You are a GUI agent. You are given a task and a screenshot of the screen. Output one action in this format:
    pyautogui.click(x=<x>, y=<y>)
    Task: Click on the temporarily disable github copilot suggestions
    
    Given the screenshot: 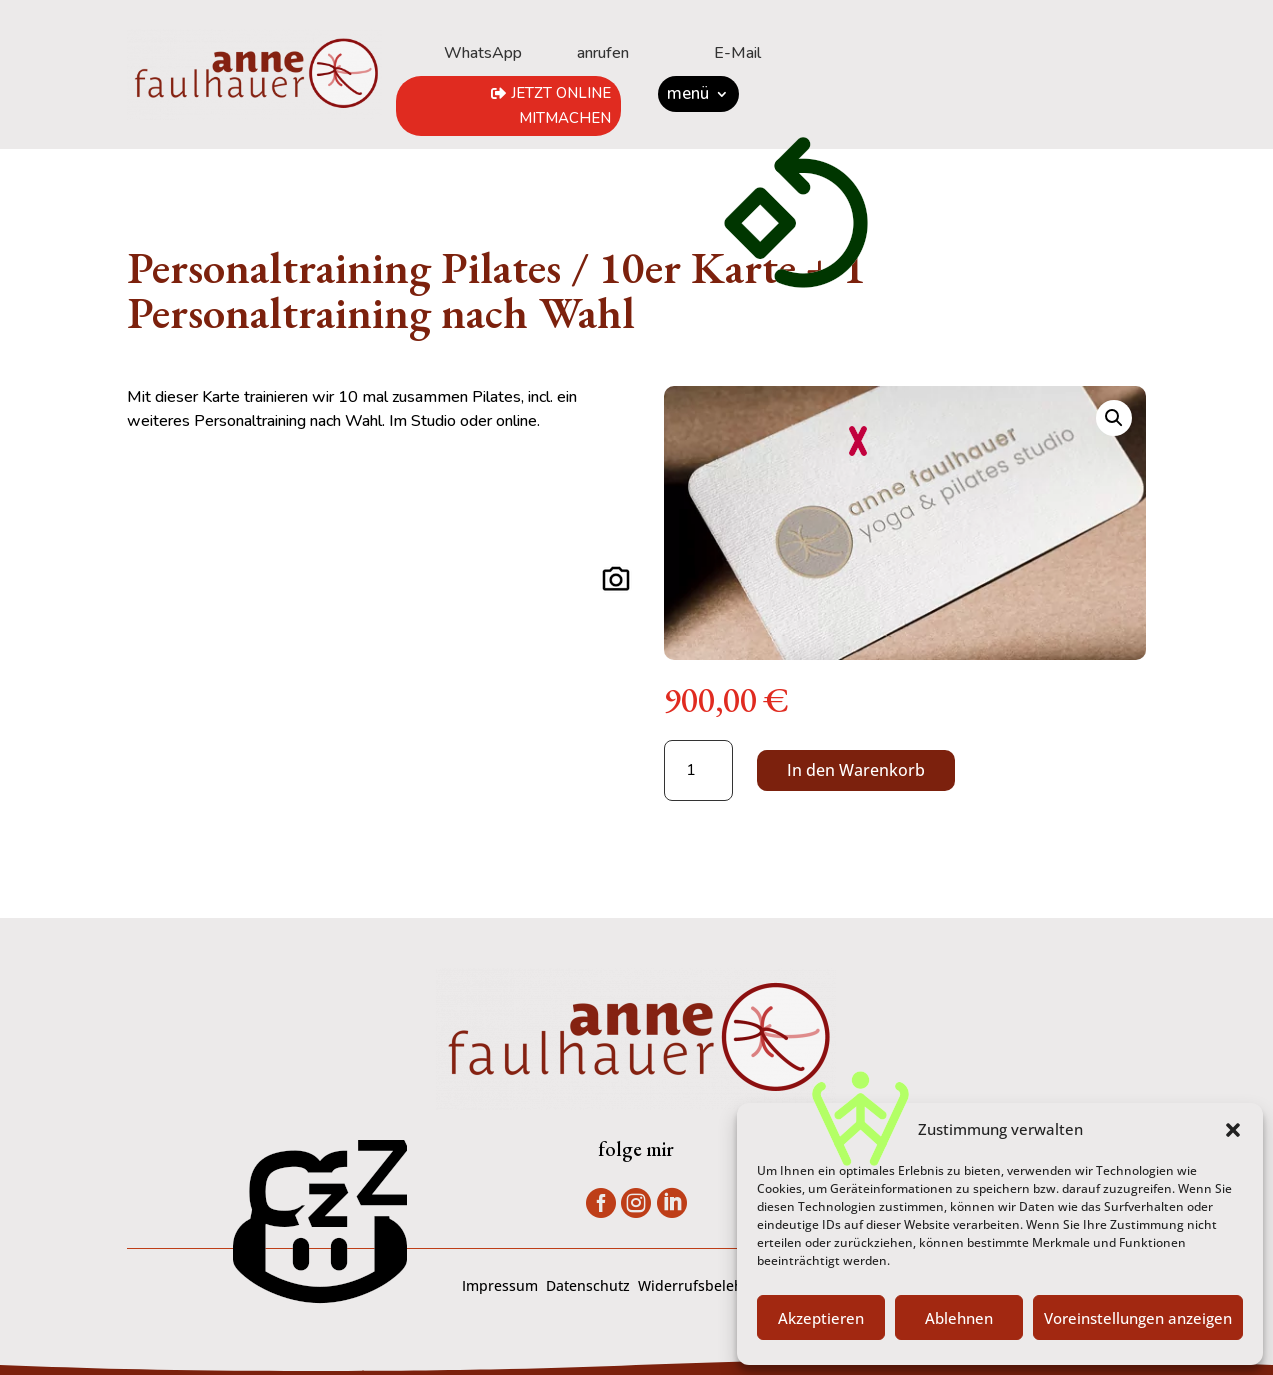 What is the action you would take?
    pyautogui.click(x=320, y=1227)
    